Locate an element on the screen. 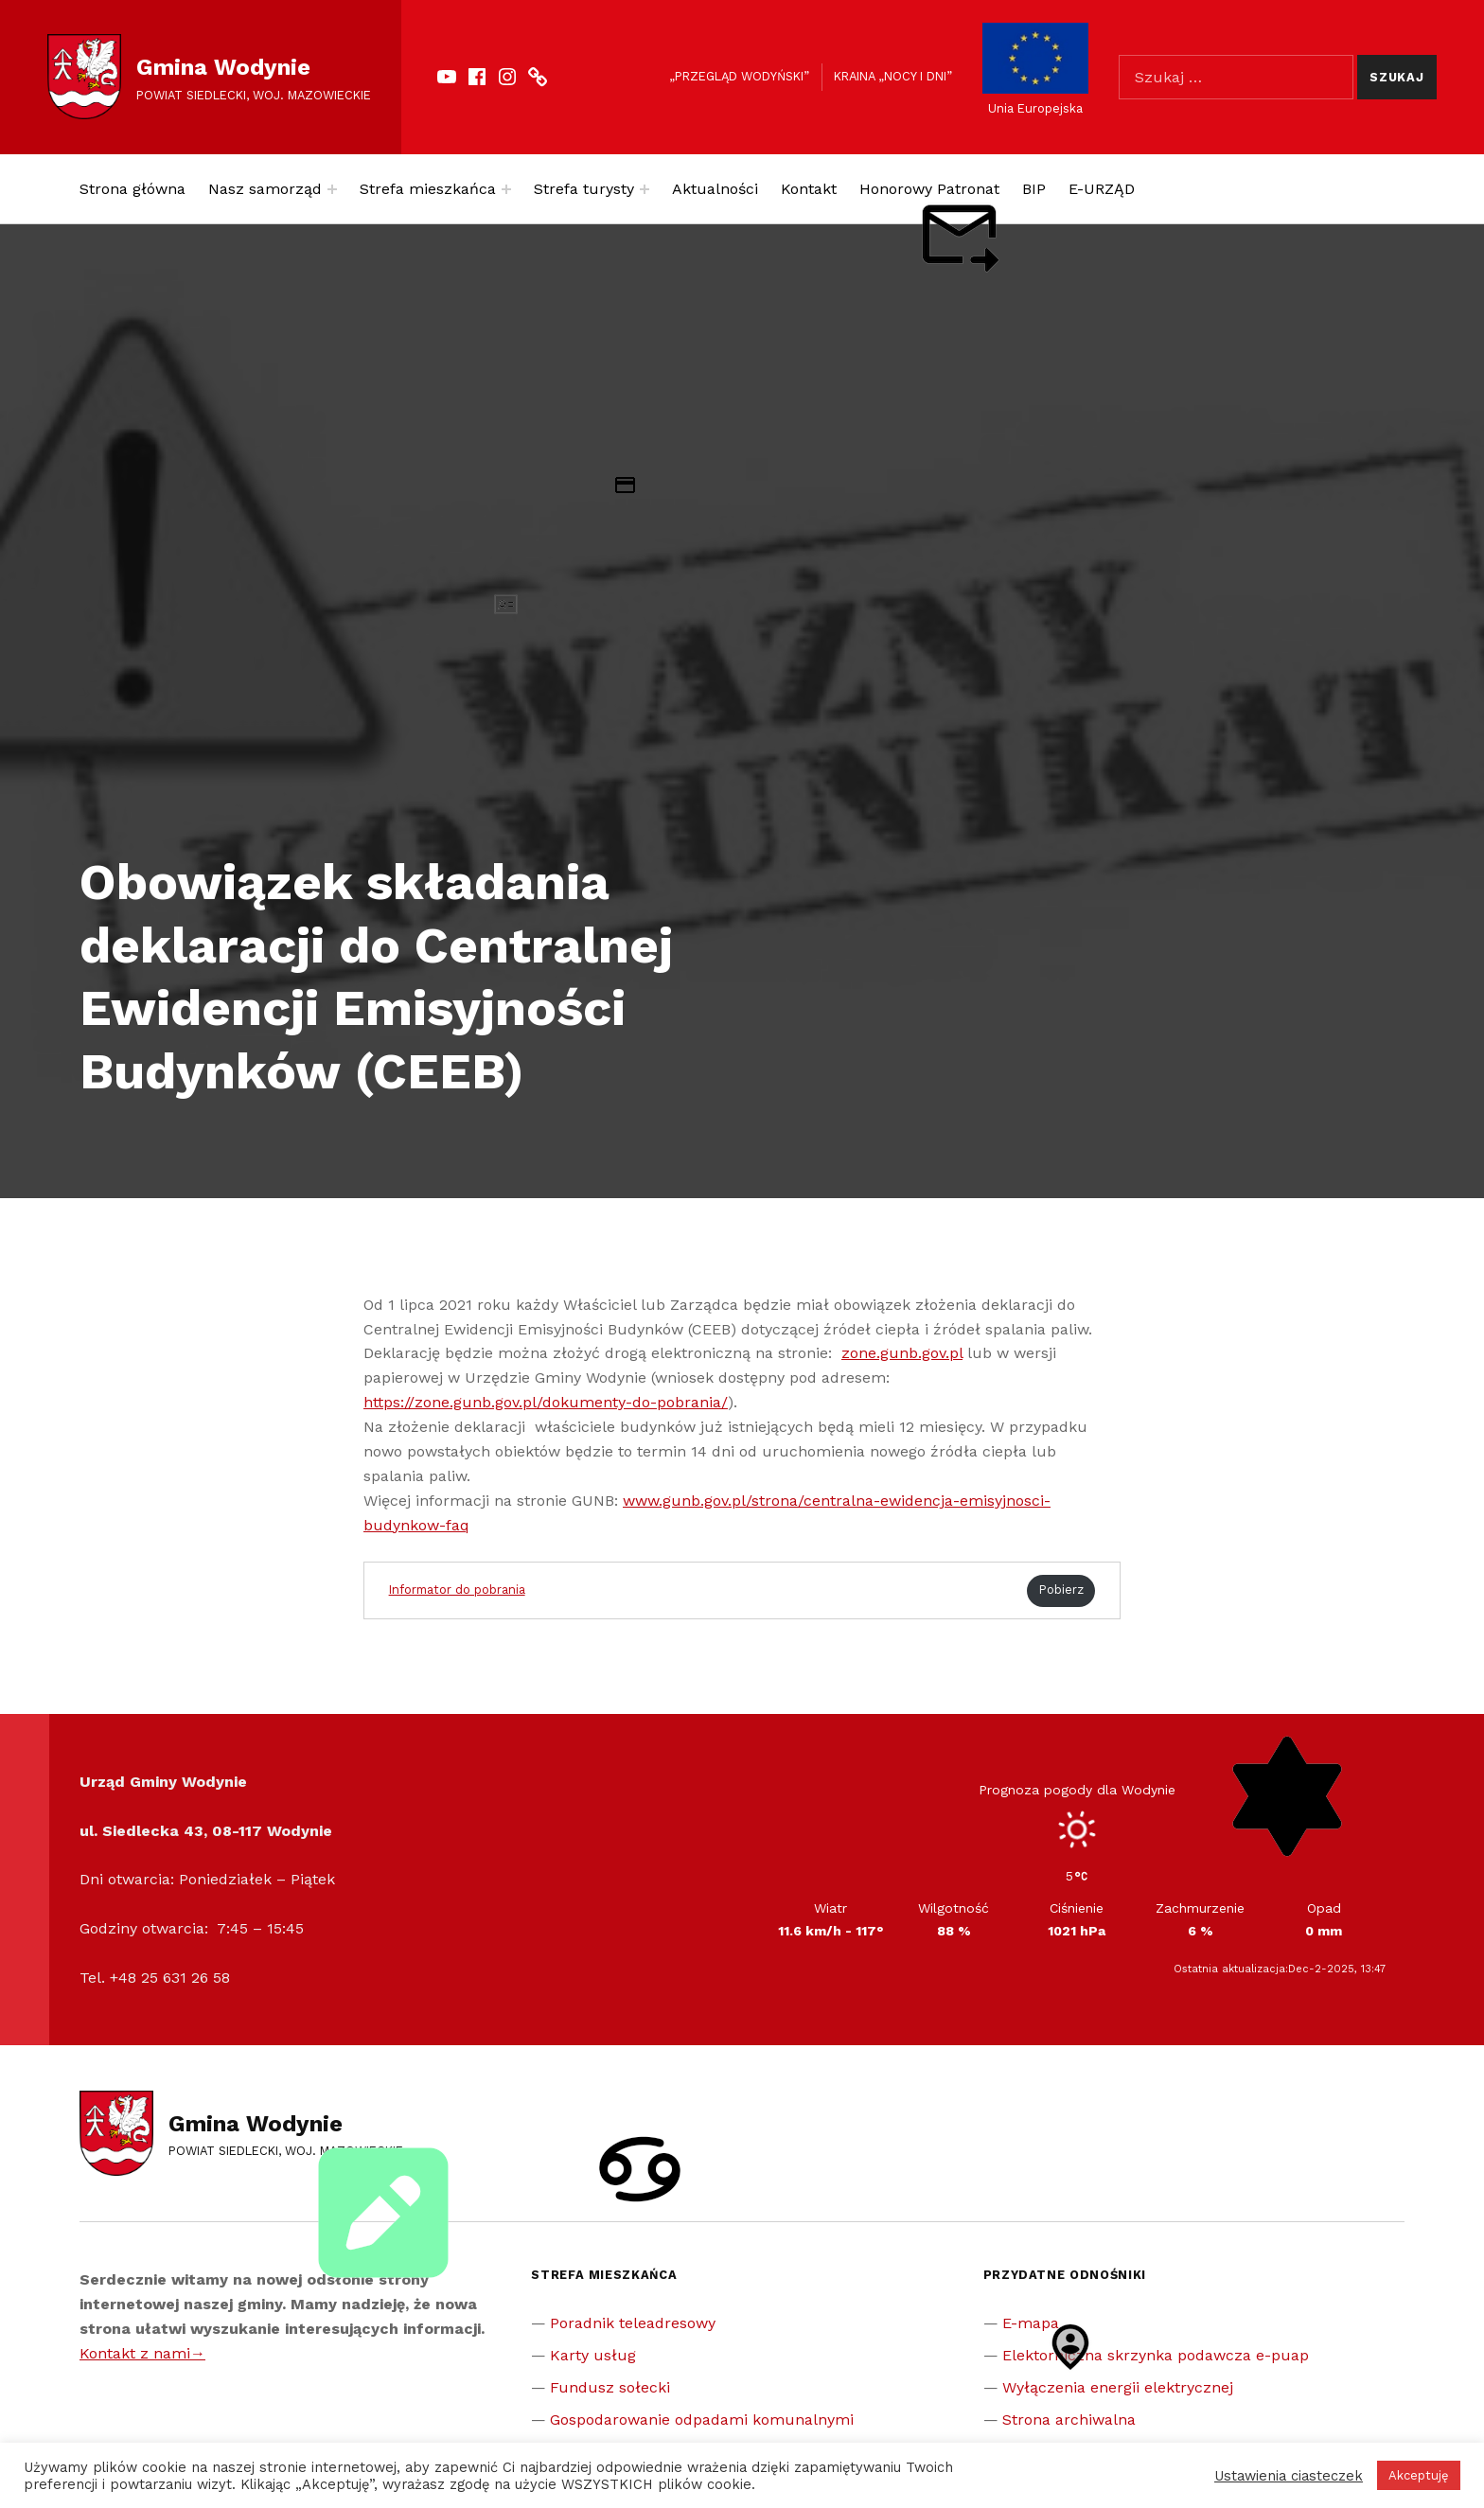 This screenshot has width=1484, height=2508. forward an email to another recipient is located at coordinates (959, 234).